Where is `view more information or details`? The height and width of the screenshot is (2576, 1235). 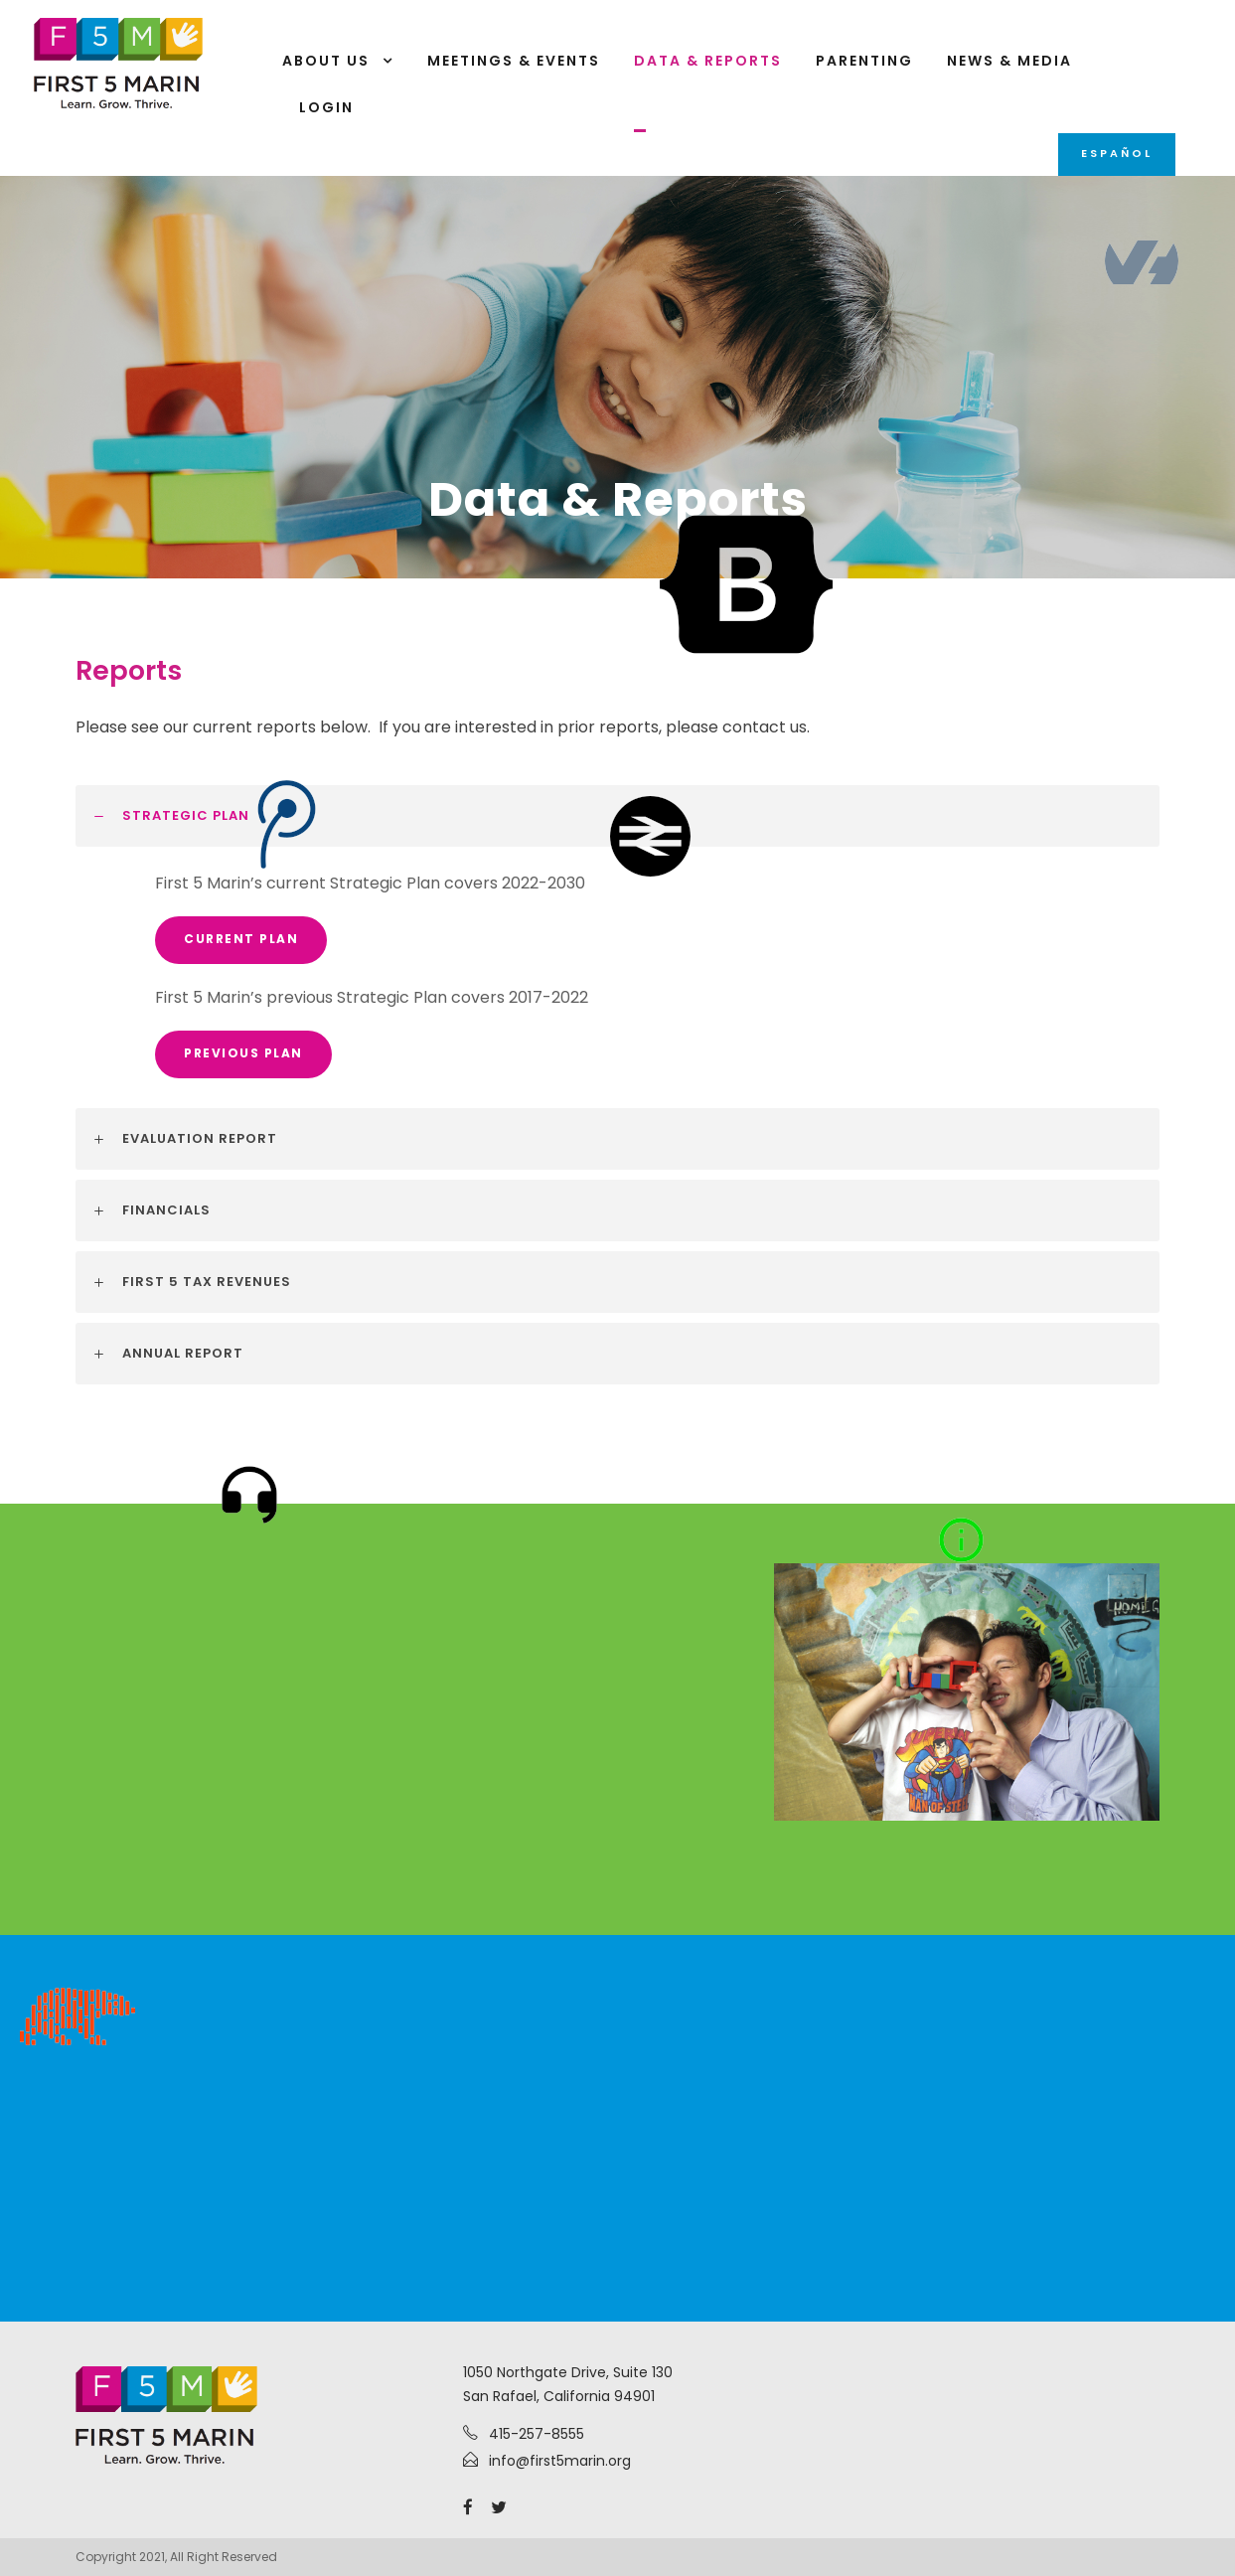
view more information or details is located at coordinates (961, 1539).